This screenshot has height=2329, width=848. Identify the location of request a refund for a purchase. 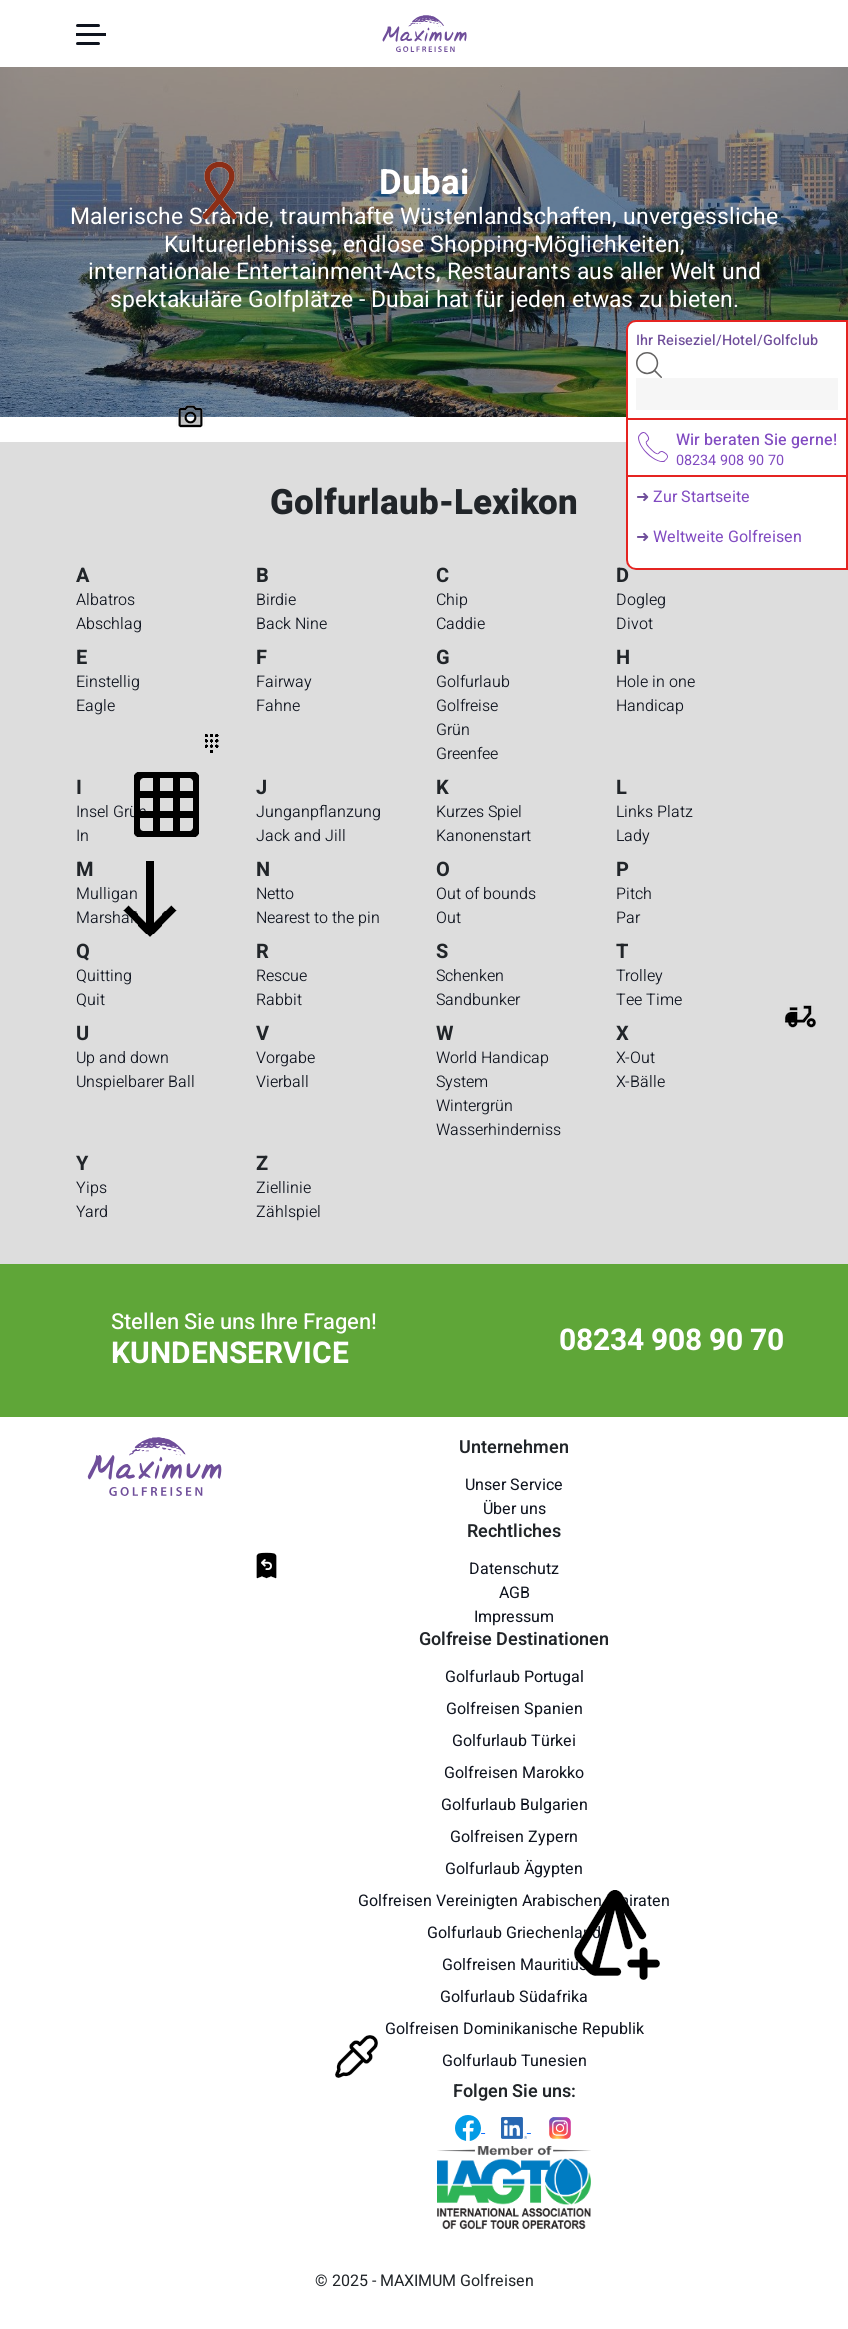
(266, 1565).